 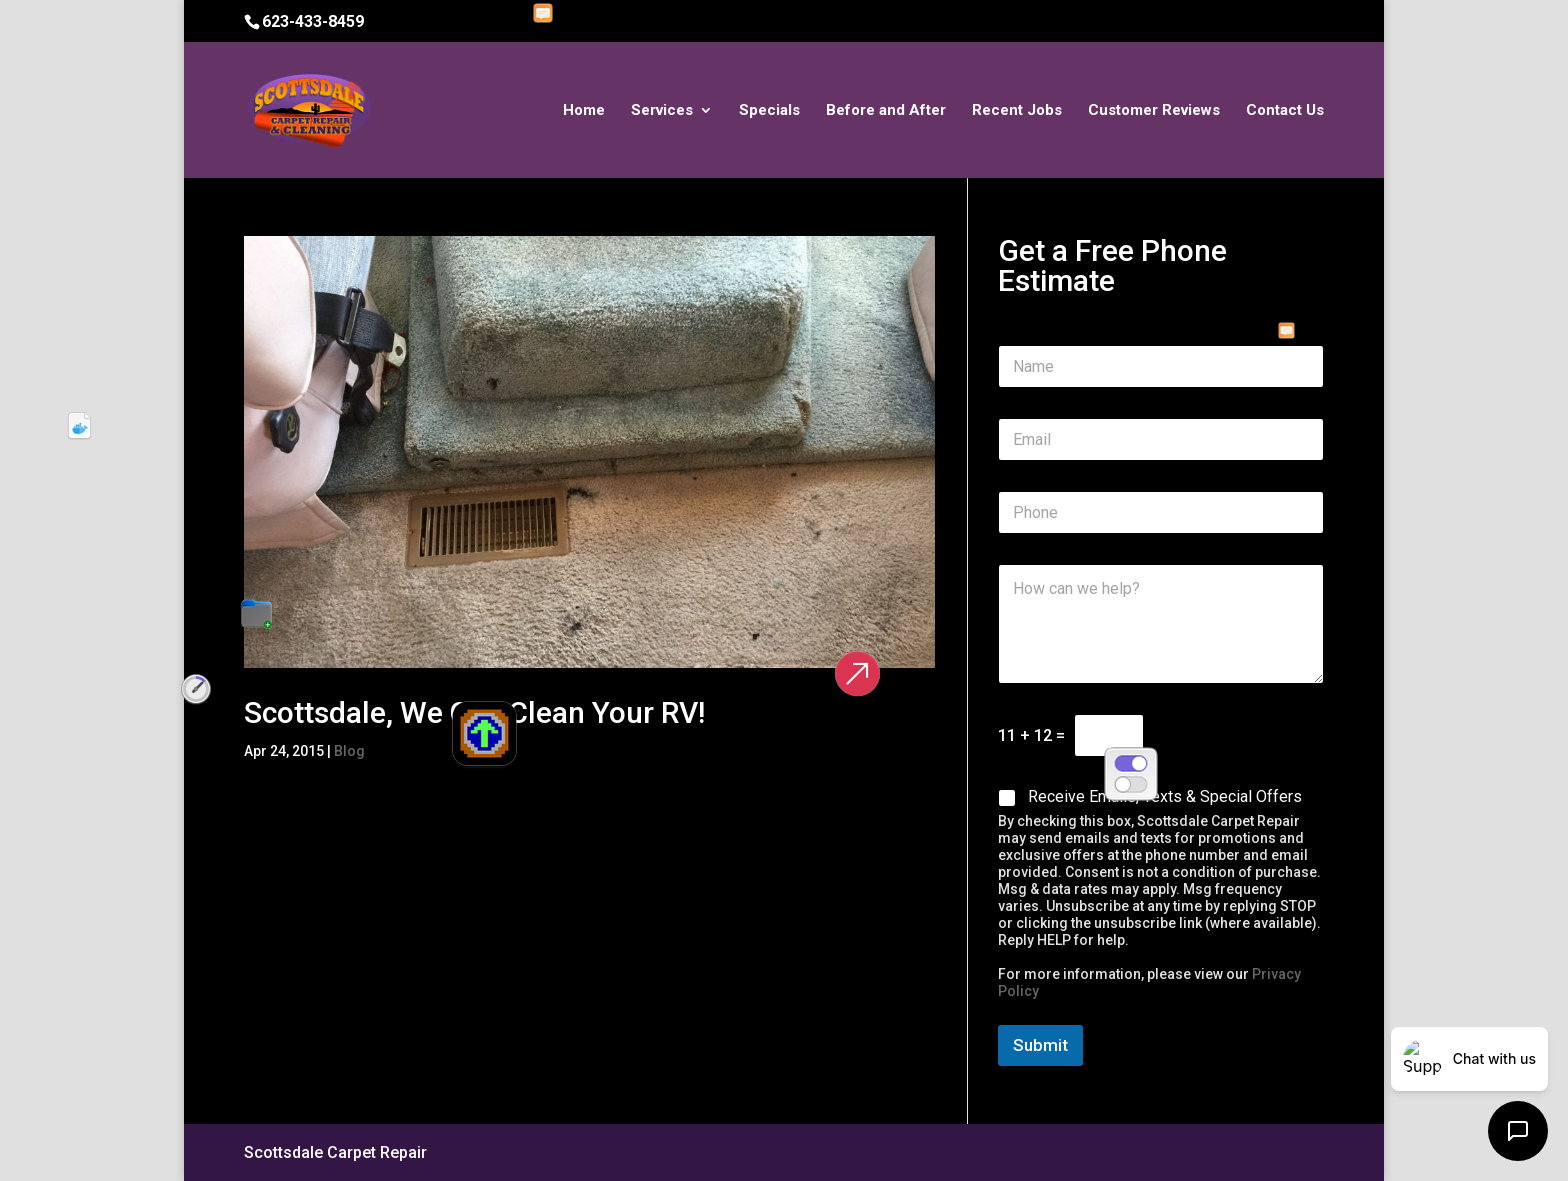 I want to click on indicates a symbolic link or shortcut to another file, so click(x=857, y=673).